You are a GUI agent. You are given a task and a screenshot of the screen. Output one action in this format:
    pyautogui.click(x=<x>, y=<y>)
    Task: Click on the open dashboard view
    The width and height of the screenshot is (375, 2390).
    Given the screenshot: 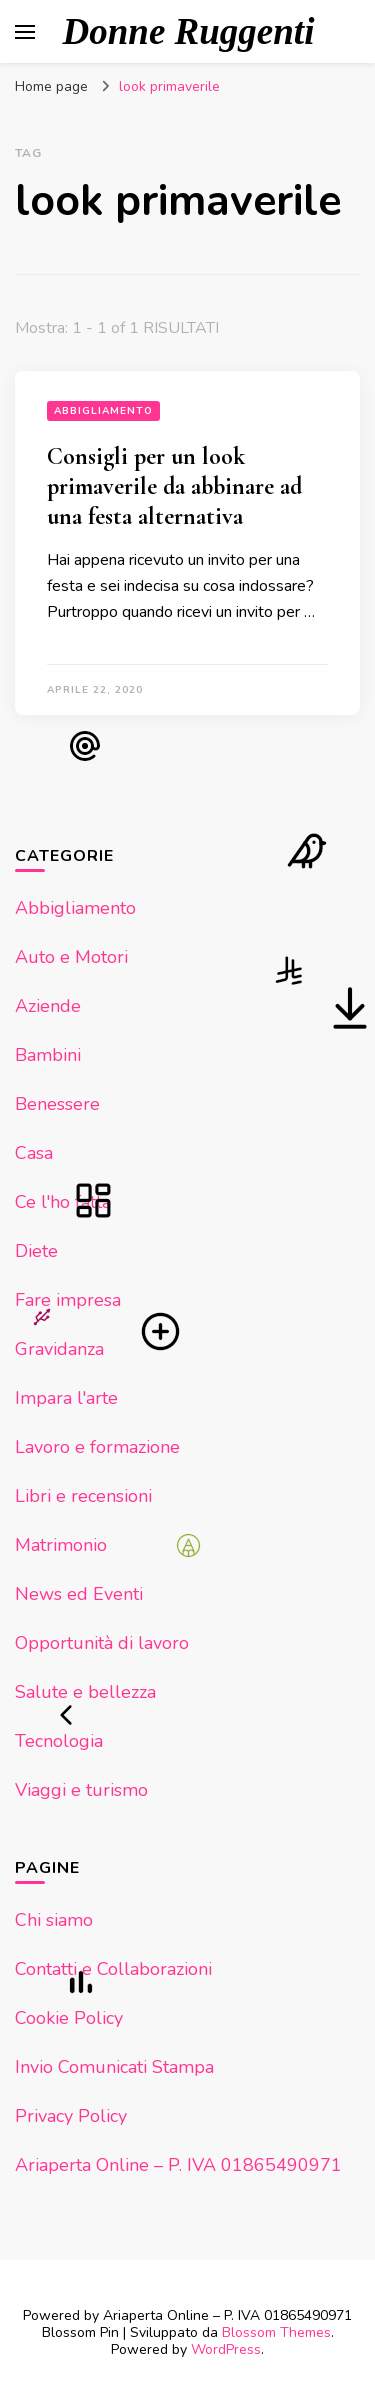 What is the action you would take?
    pyautogui.click(x=93, y=1200)
    